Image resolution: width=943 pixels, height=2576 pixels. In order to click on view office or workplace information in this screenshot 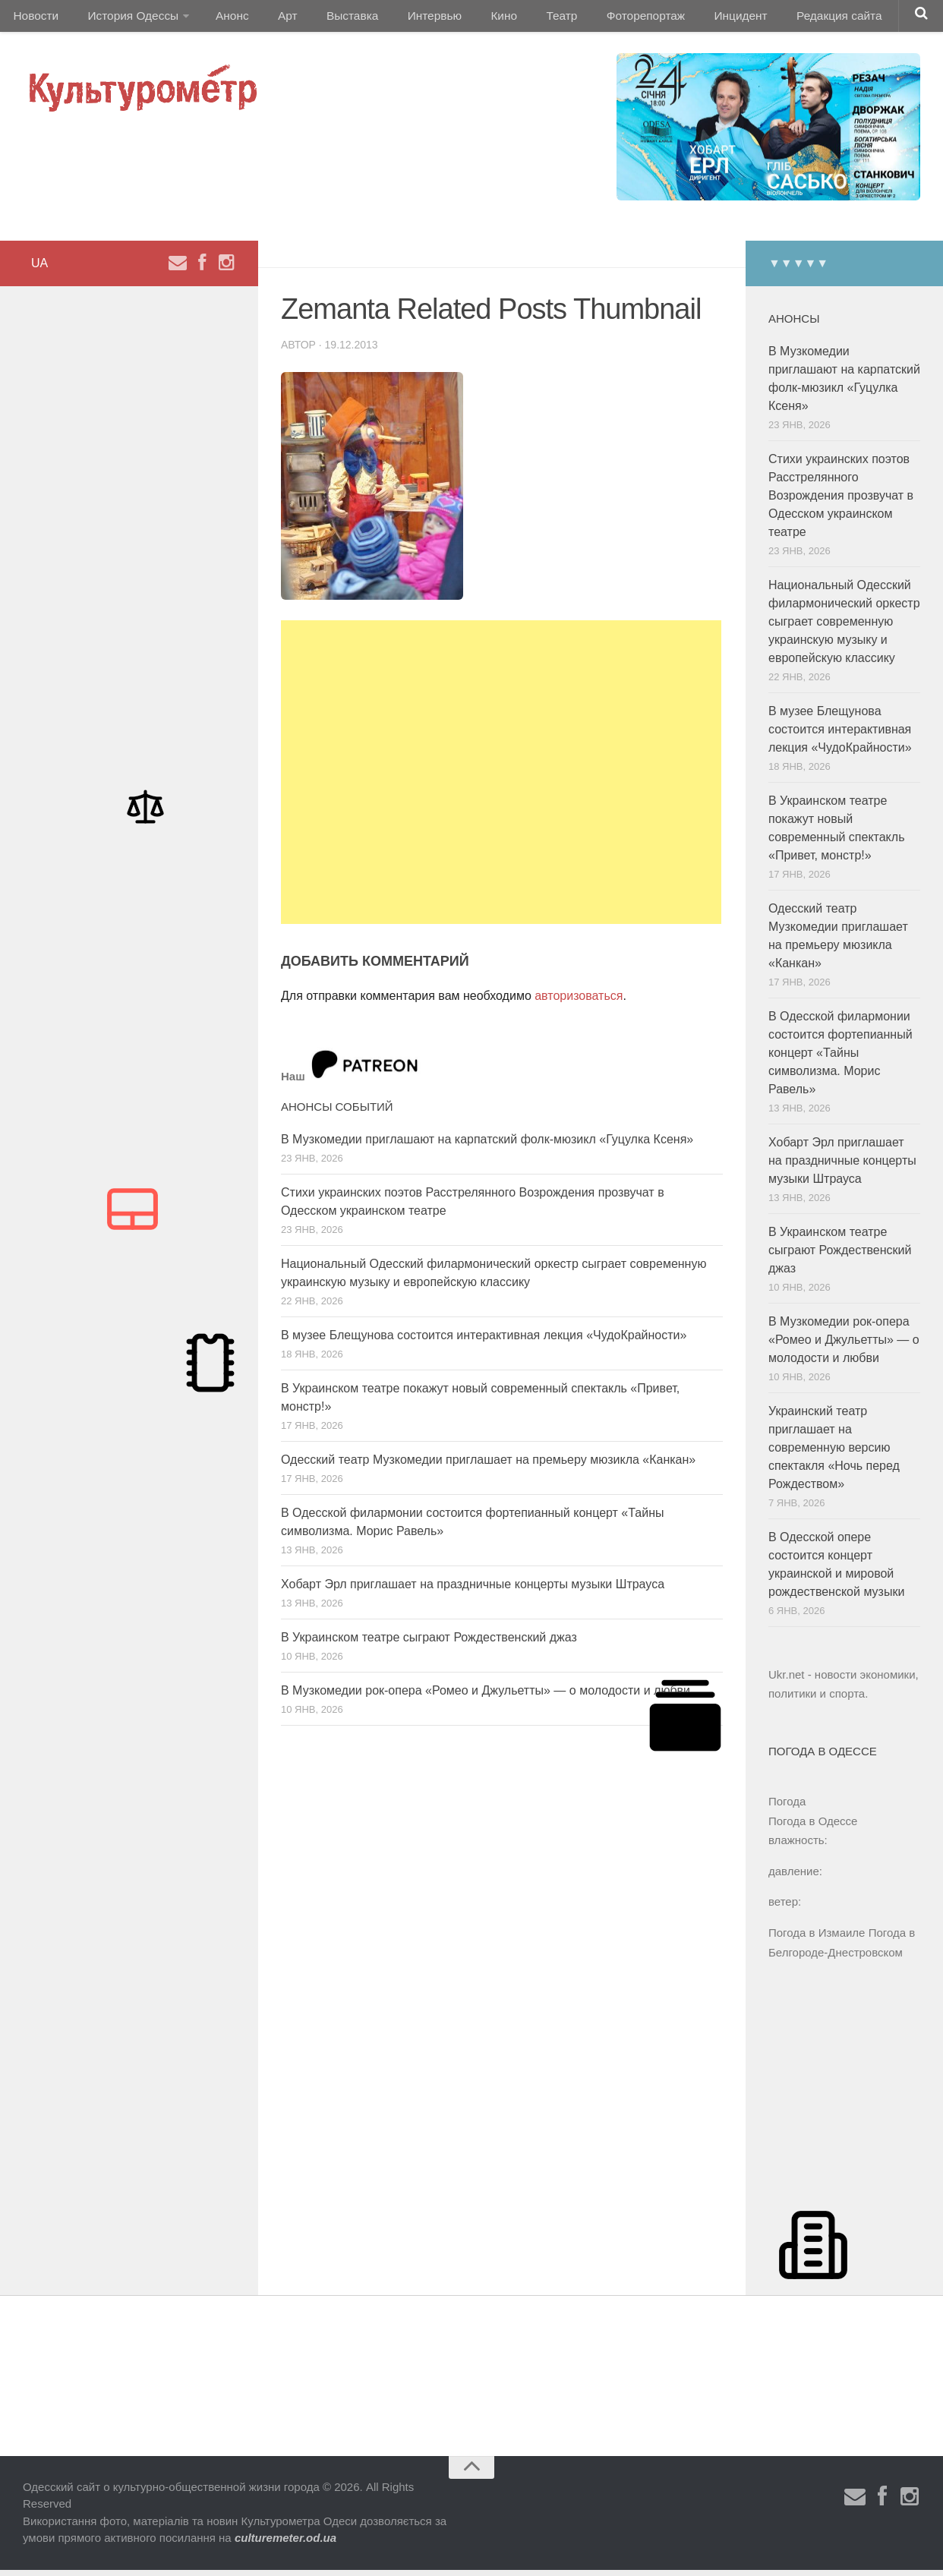, I will do `click(813, 2245)`.